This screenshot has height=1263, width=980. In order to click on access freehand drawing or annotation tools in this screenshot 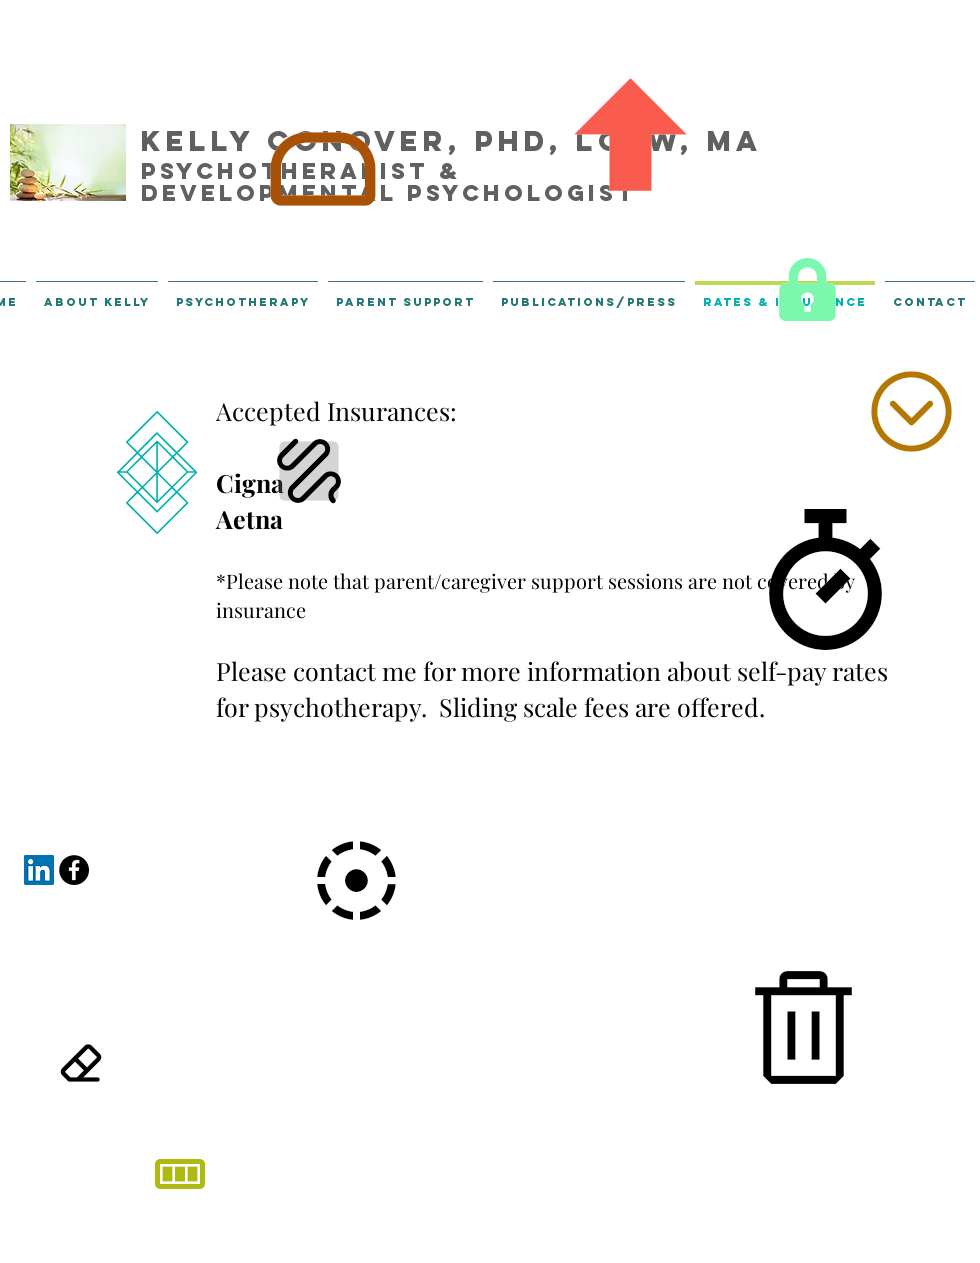, I will do `click(309, 471)`.